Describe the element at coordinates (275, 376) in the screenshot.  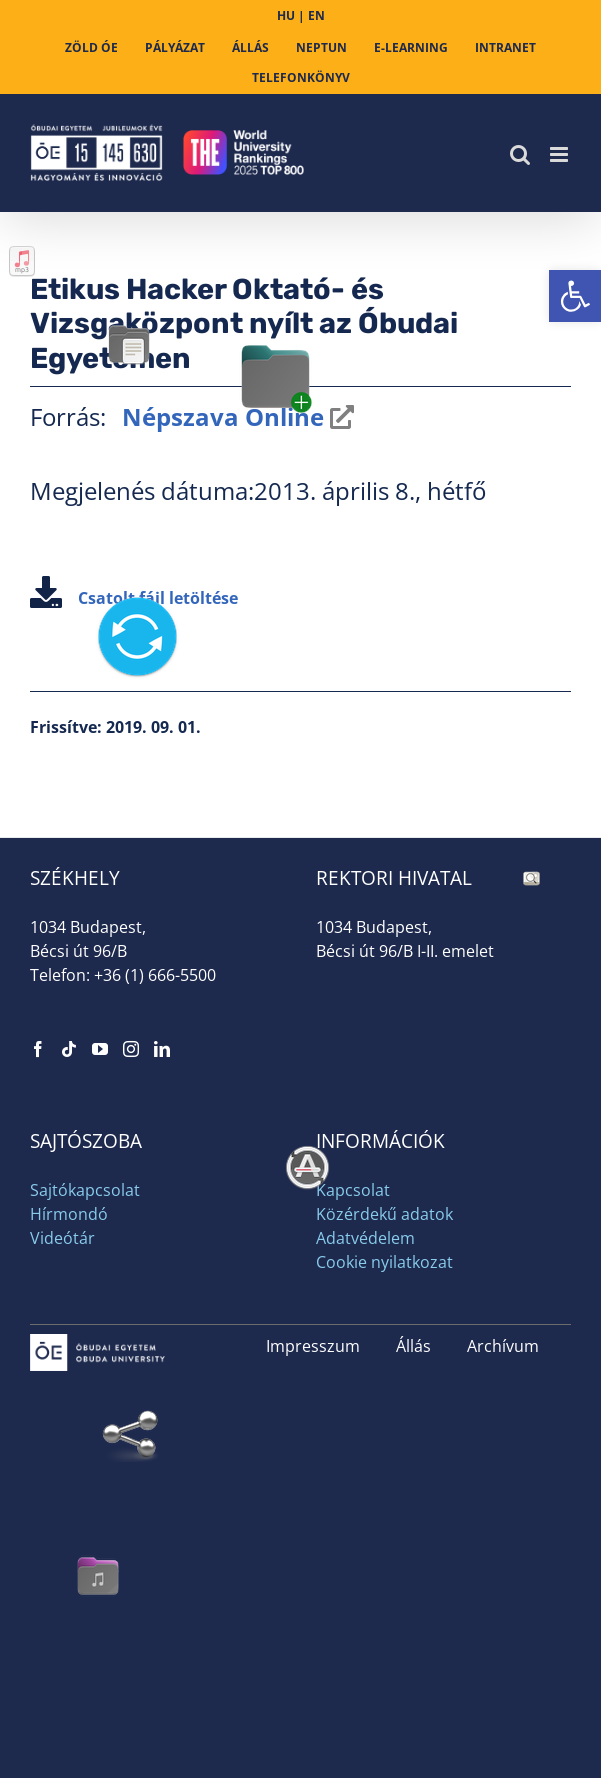
I see `create a new folder` at that location.